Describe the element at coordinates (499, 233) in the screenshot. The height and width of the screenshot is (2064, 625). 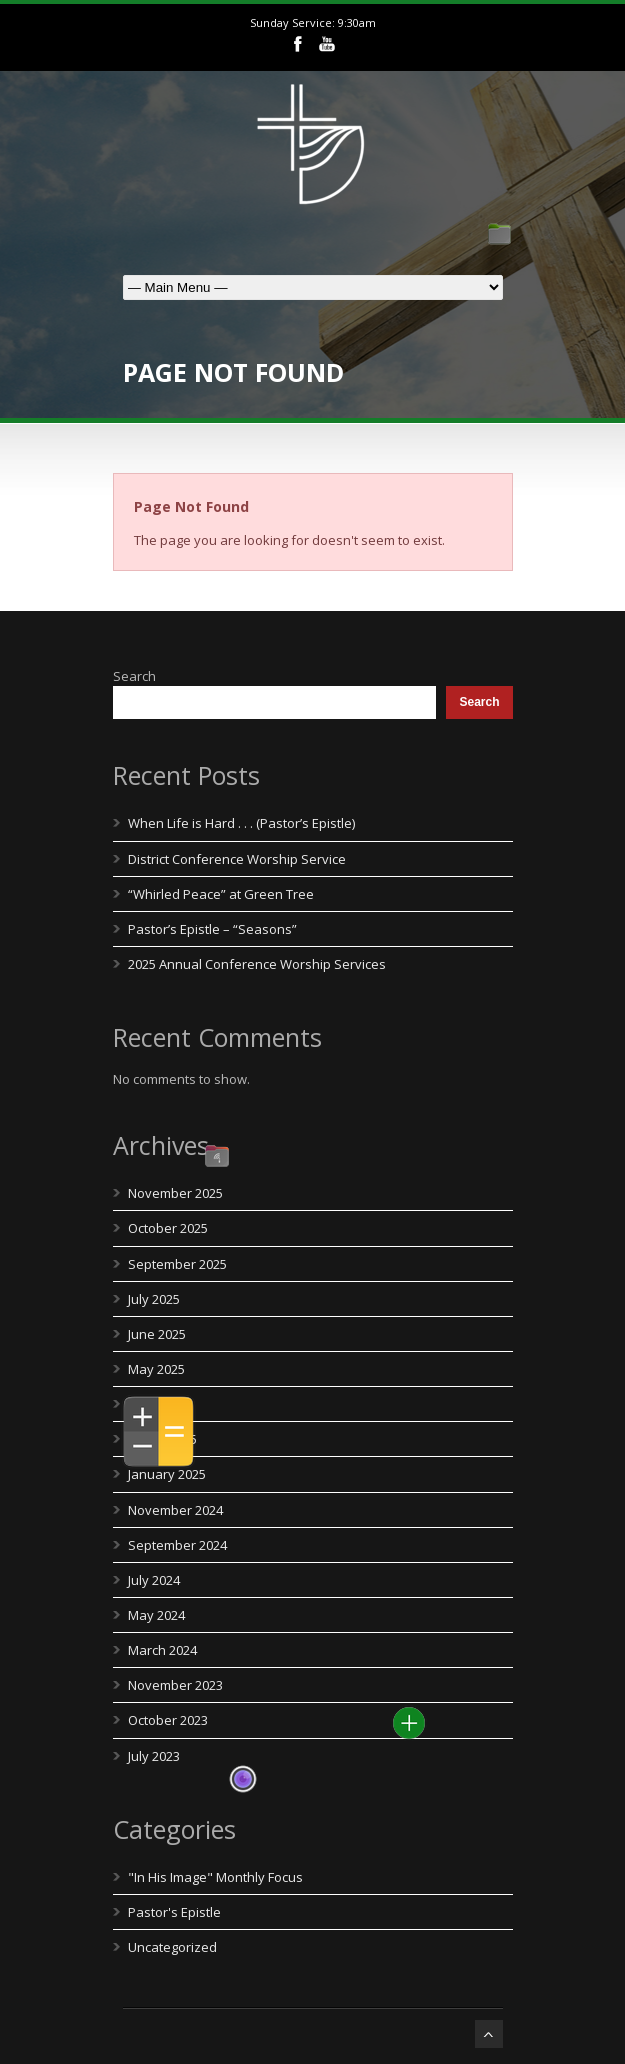
I see `open folder to view contents` at that location.